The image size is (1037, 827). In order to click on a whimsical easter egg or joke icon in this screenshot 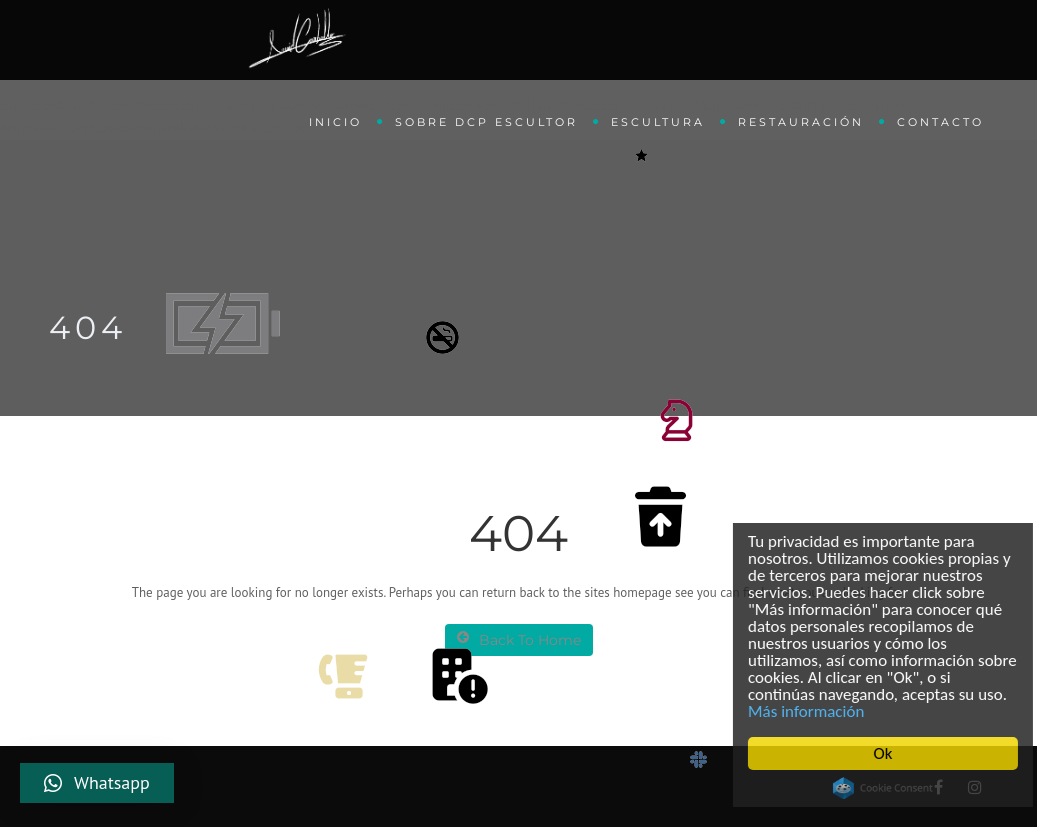, I will do `click(343, 676)`.